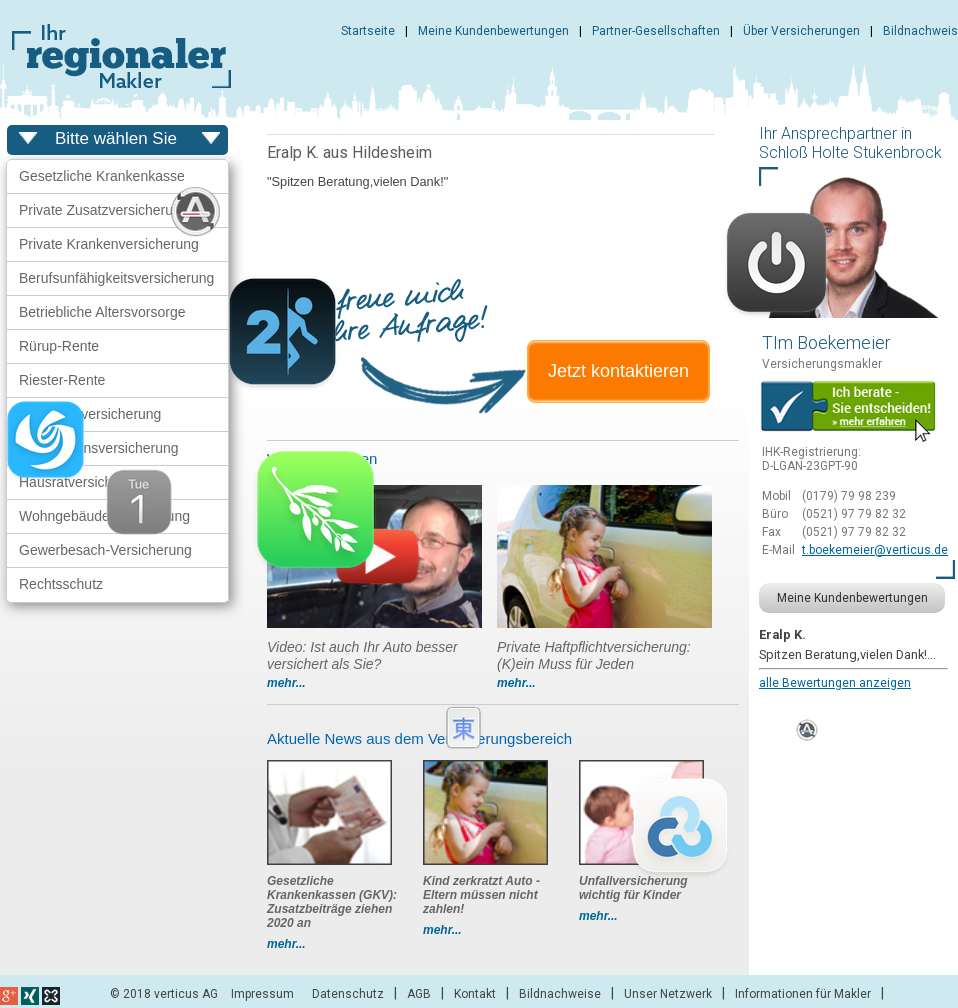 Image resolution: width=958 pixels, height=1008 pixels. Describe the element at coordinates (680, 825) in the screenshot. I see `open rclone browser for cloud storage management` at that location.